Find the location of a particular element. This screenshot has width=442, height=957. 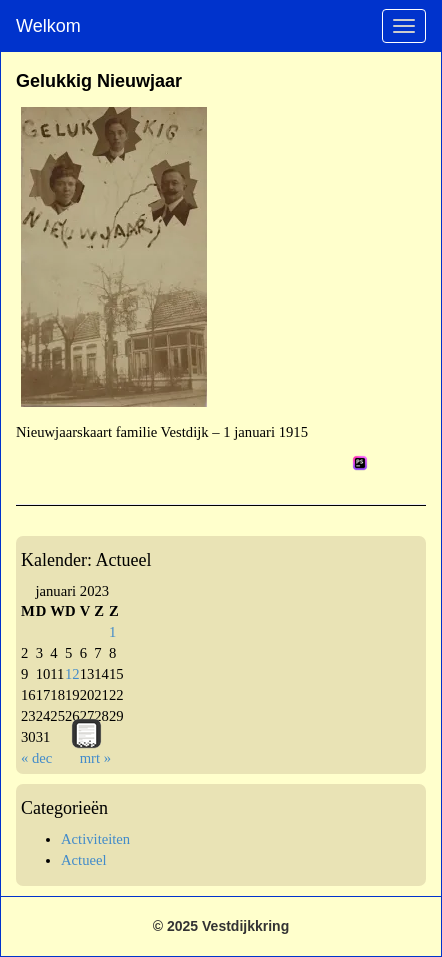

open Buffer text editor app is located at coordinates (86, 733).